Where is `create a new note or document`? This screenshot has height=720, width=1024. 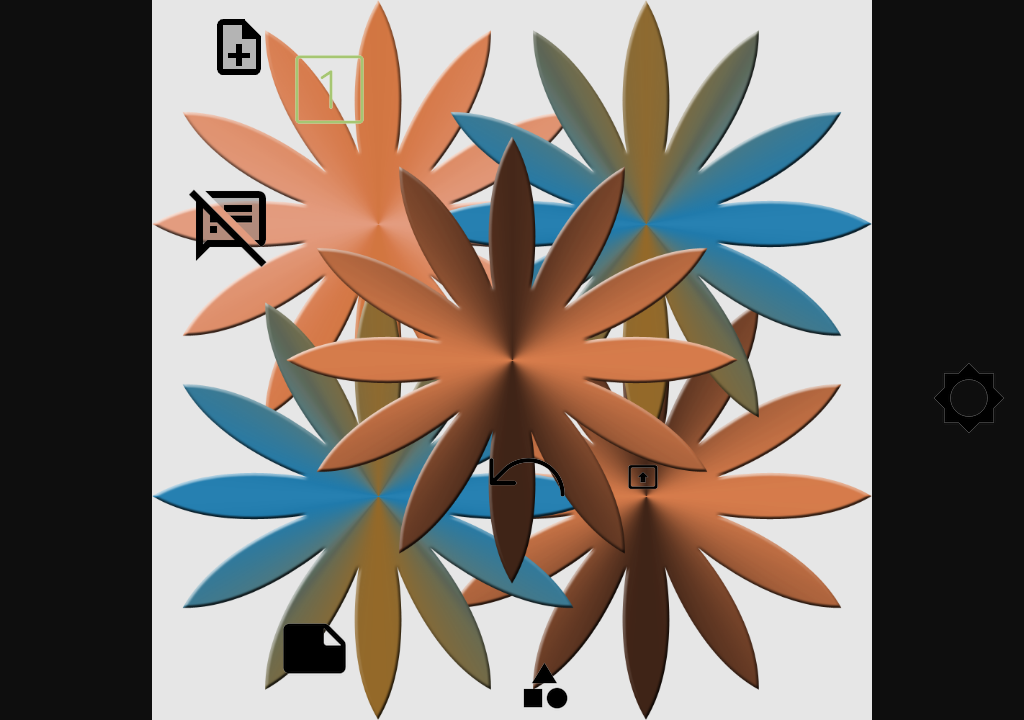 create a new note or document is located at coordinates (239, 47).